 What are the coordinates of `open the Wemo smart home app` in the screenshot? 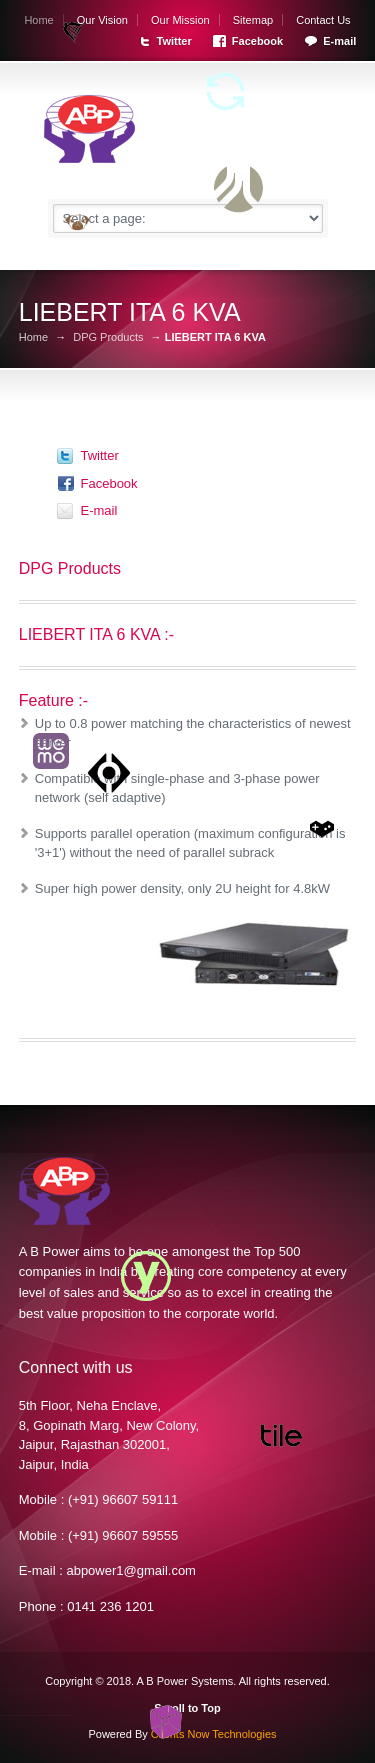 It's located at (51, 751).